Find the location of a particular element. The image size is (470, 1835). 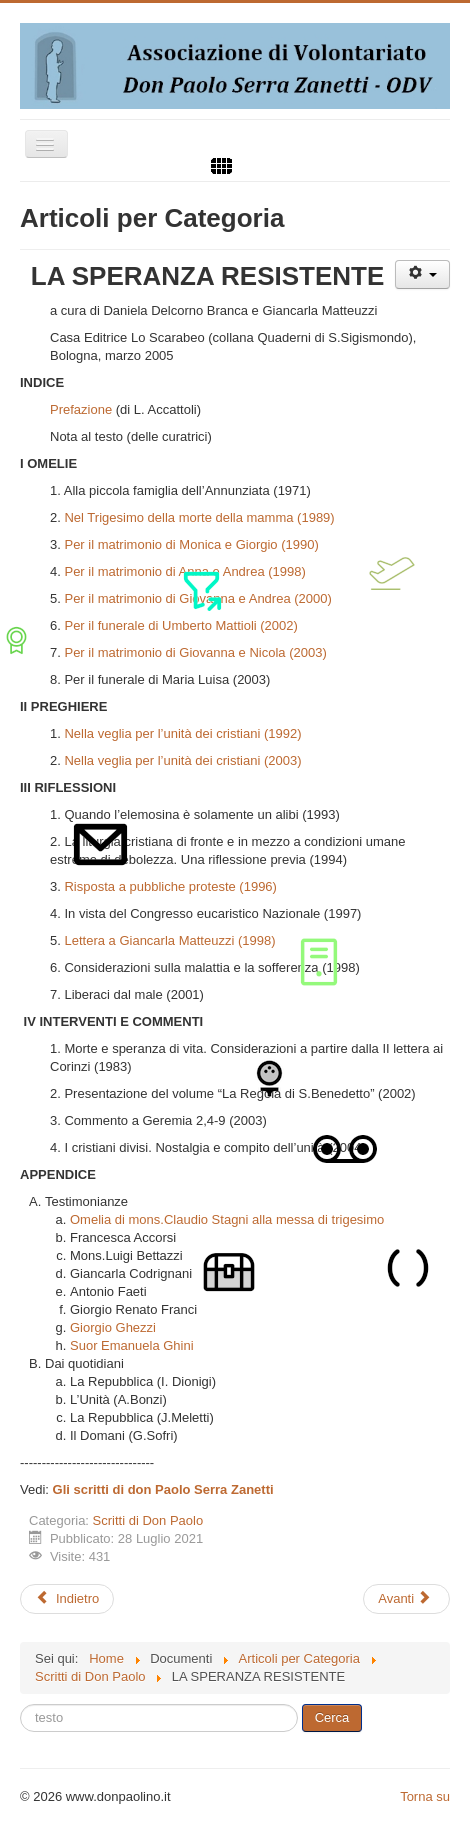

open your inbox or email is located at coordinates (100, 844).